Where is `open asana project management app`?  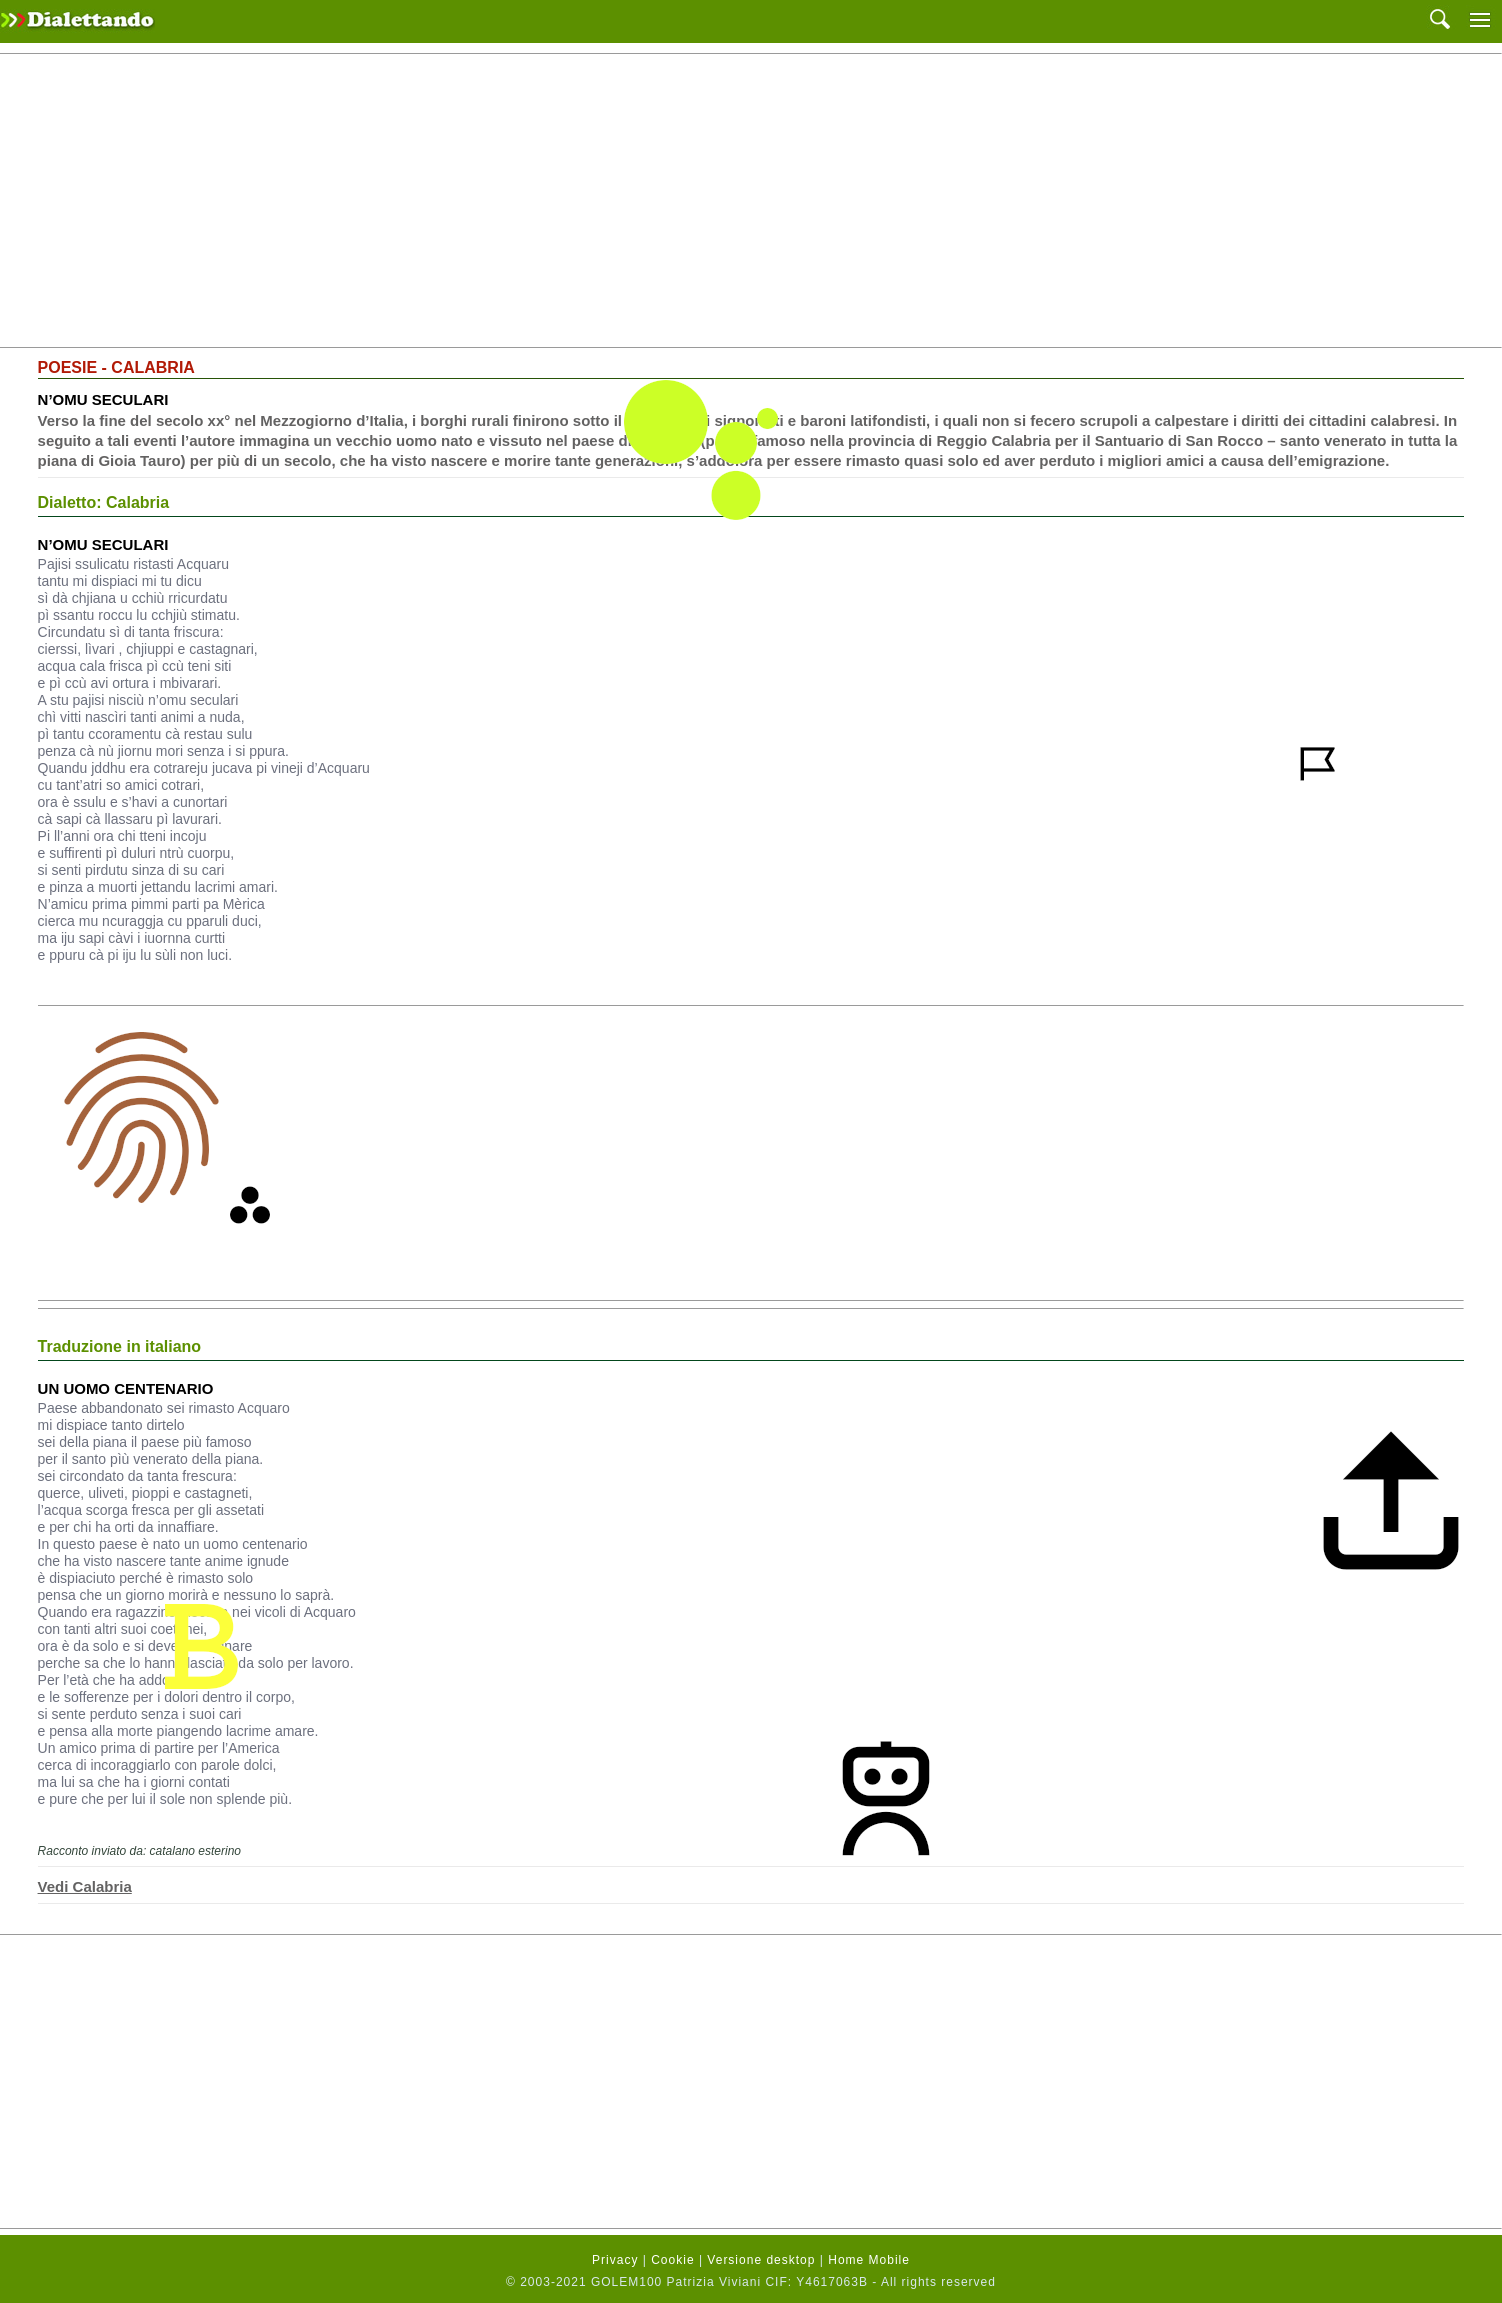 open asana project management app is located at coordinates (250, 1205).